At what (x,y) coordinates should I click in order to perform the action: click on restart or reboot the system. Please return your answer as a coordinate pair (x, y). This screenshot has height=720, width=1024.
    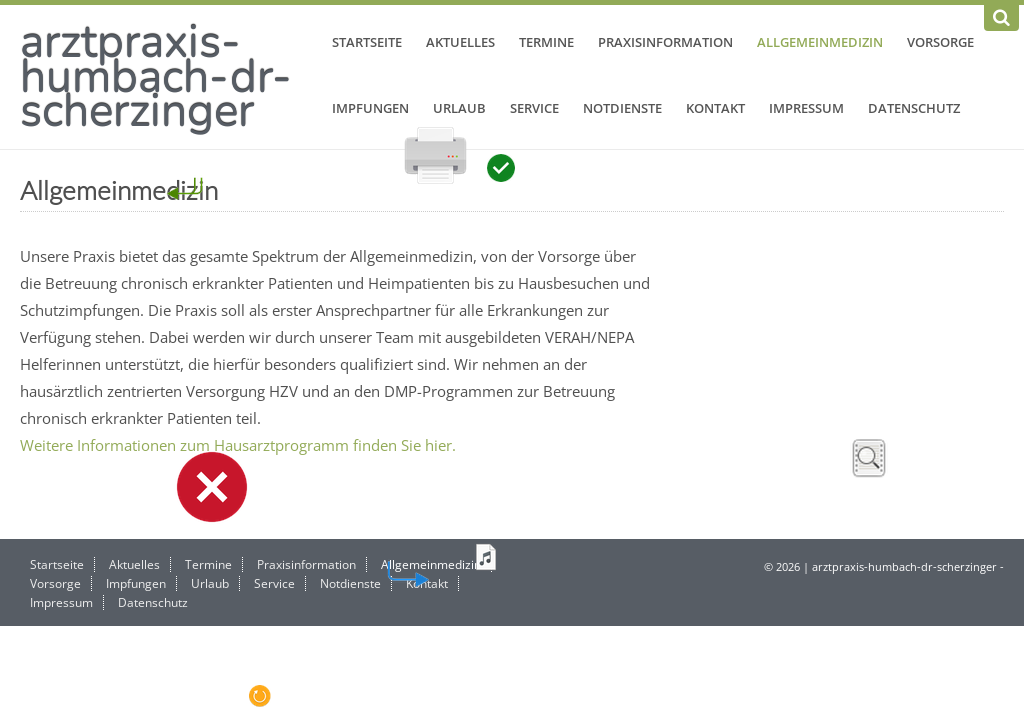
    Looking at the image, I should click on (260, 696).